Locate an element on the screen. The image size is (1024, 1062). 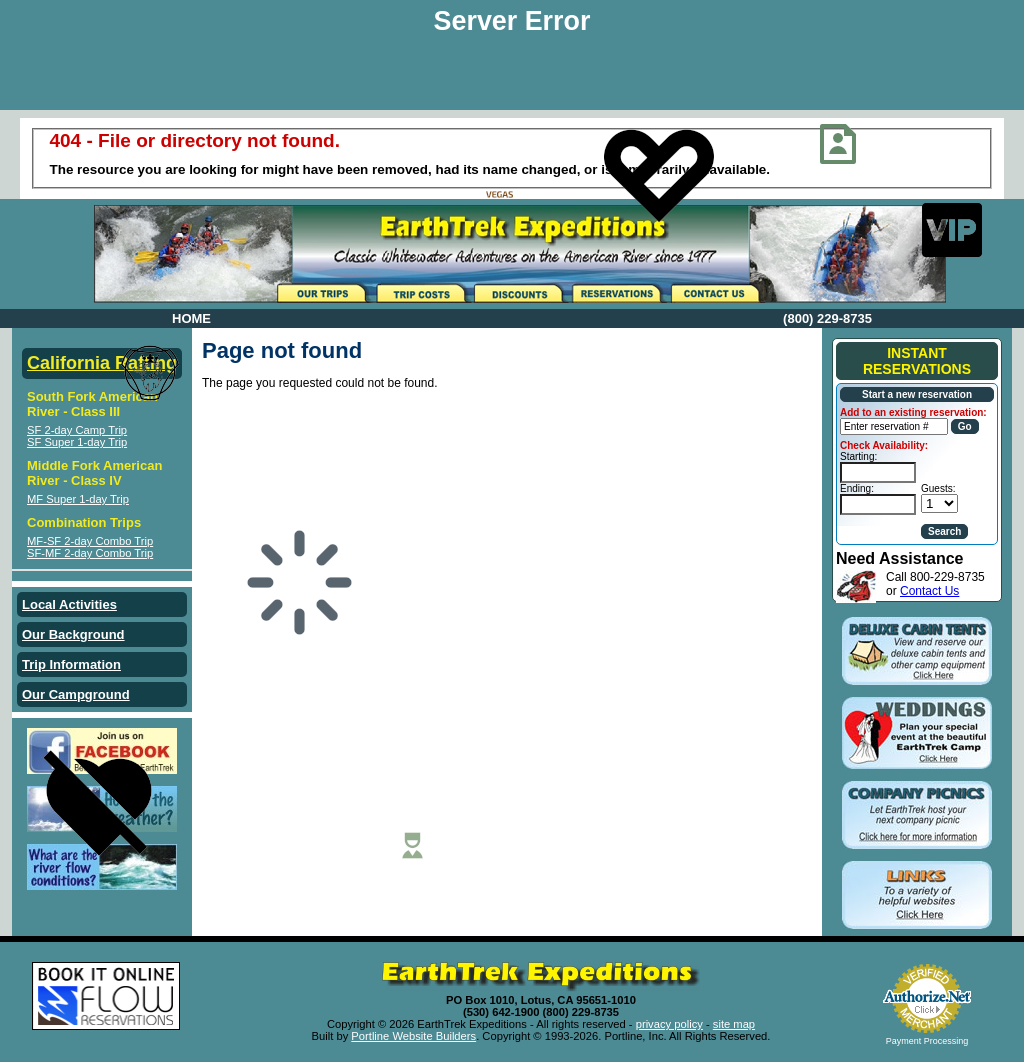
view user profile document is located at coordinates (838, 144).